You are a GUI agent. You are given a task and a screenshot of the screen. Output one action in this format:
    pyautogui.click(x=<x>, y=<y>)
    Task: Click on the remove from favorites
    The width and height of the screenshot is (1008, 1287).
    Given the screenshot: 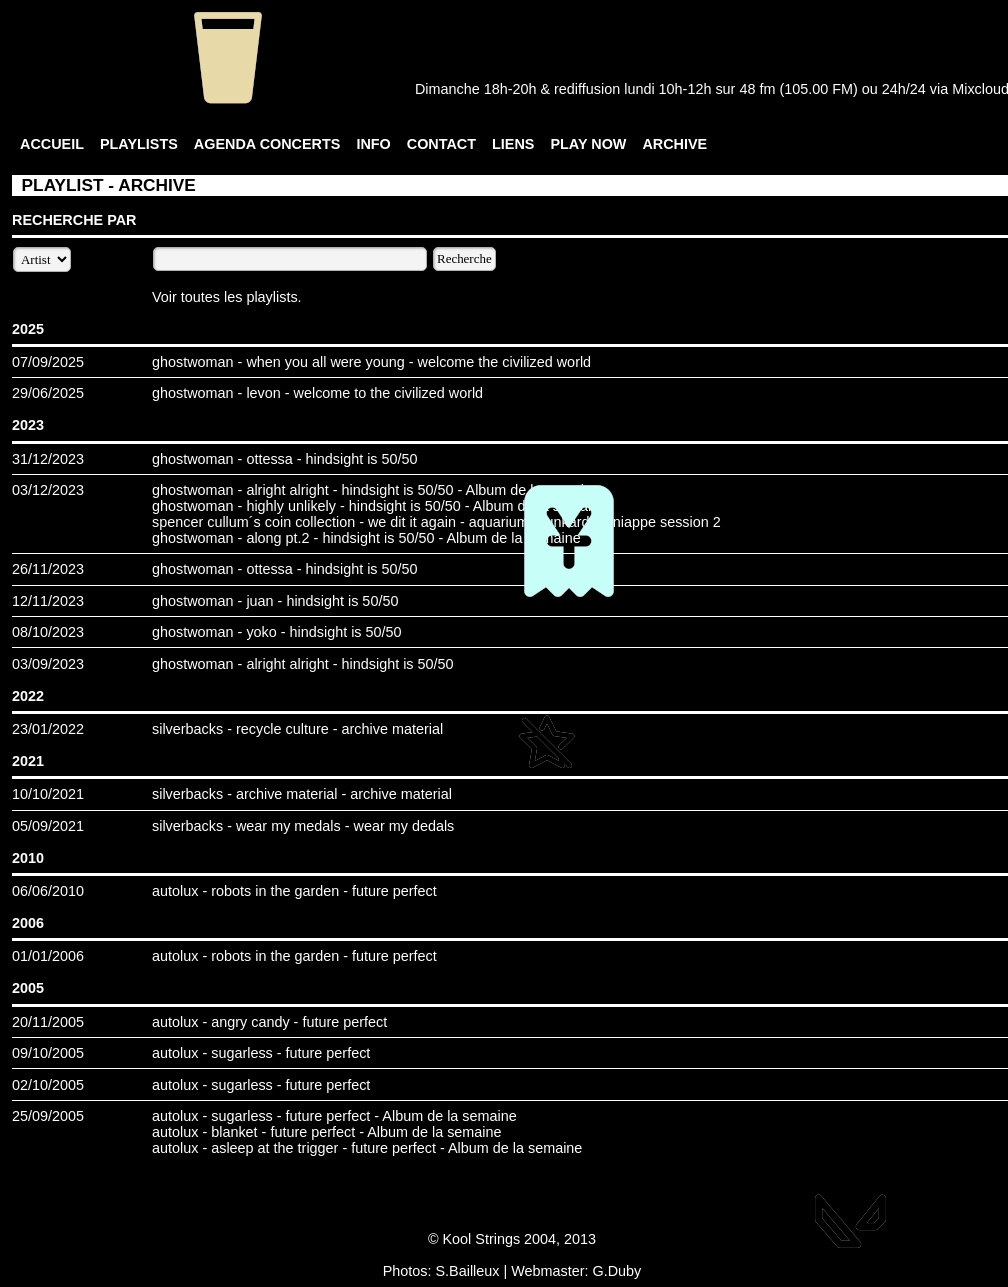 What is the action you would take?
    pyautogui.click(x=547, y=743)
    